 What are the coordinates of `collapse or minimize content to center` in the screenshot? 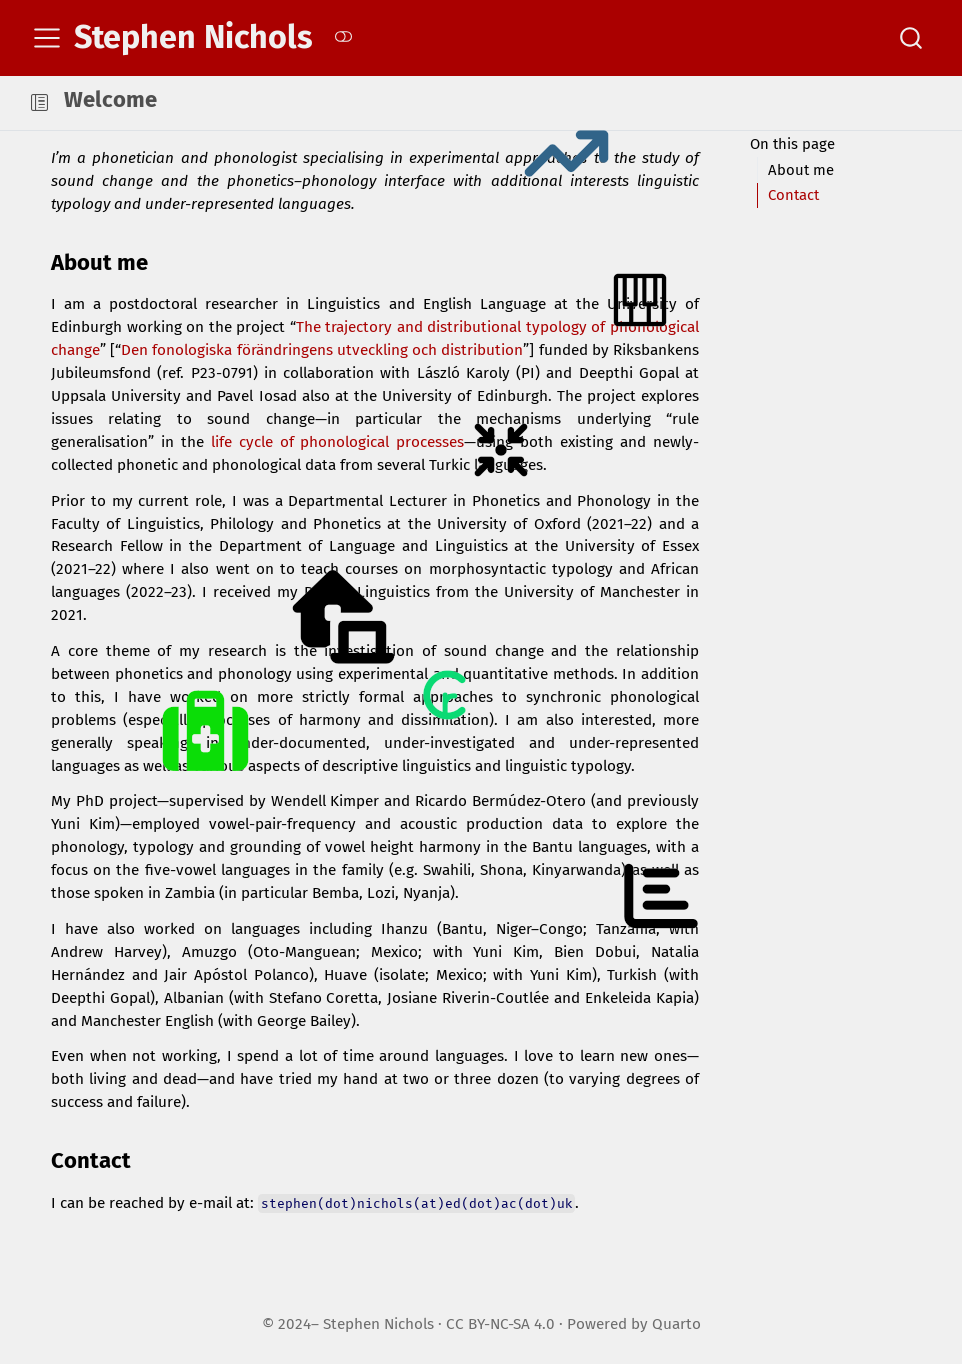 It's located at (501, 450).